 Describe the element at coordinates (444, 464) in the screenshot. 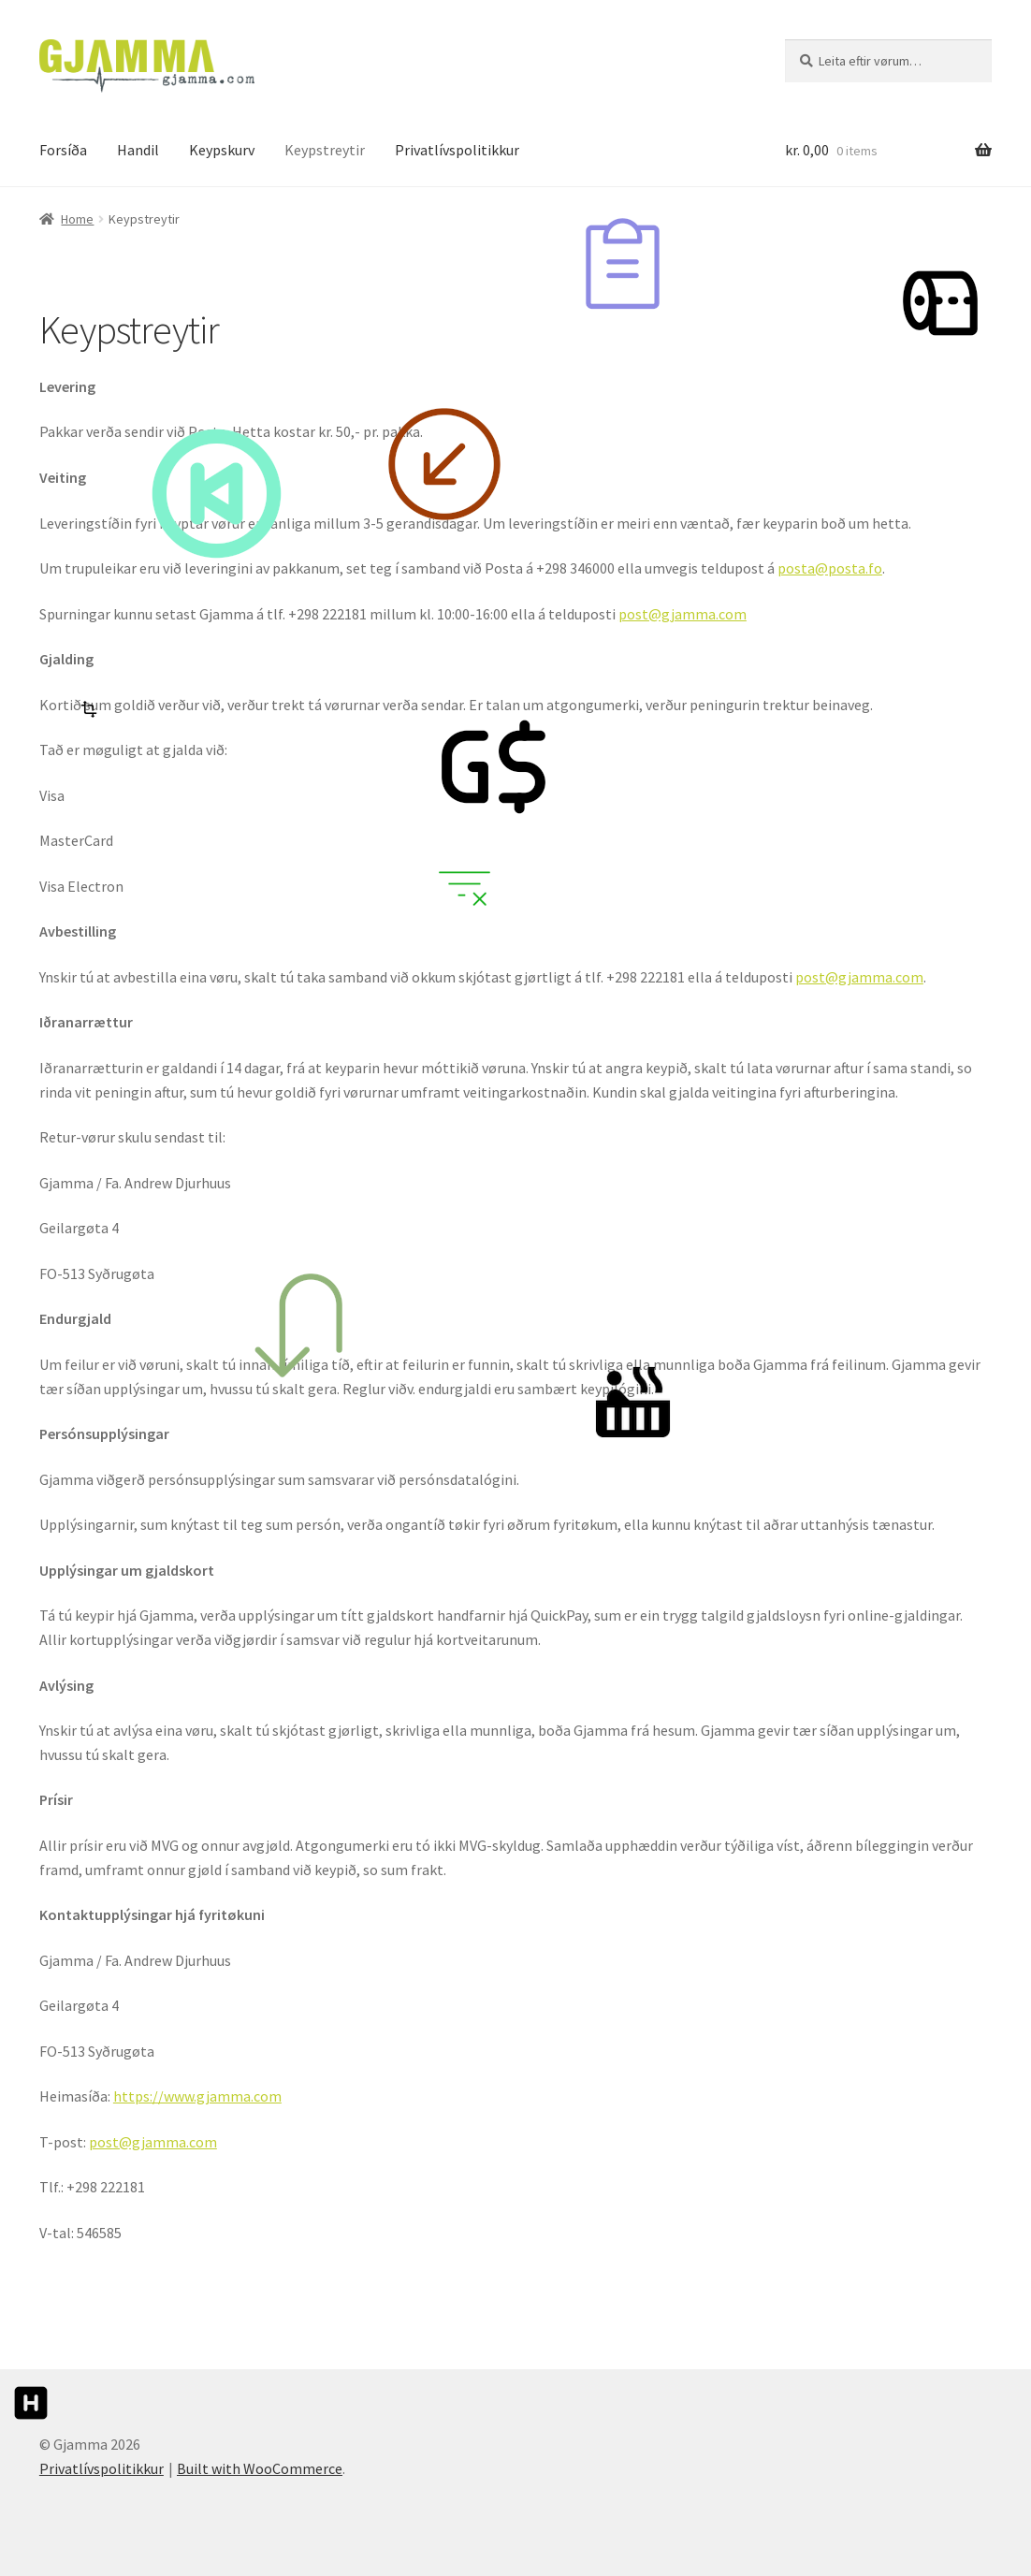

I see `navigate to previous or lower-left content` at that location.